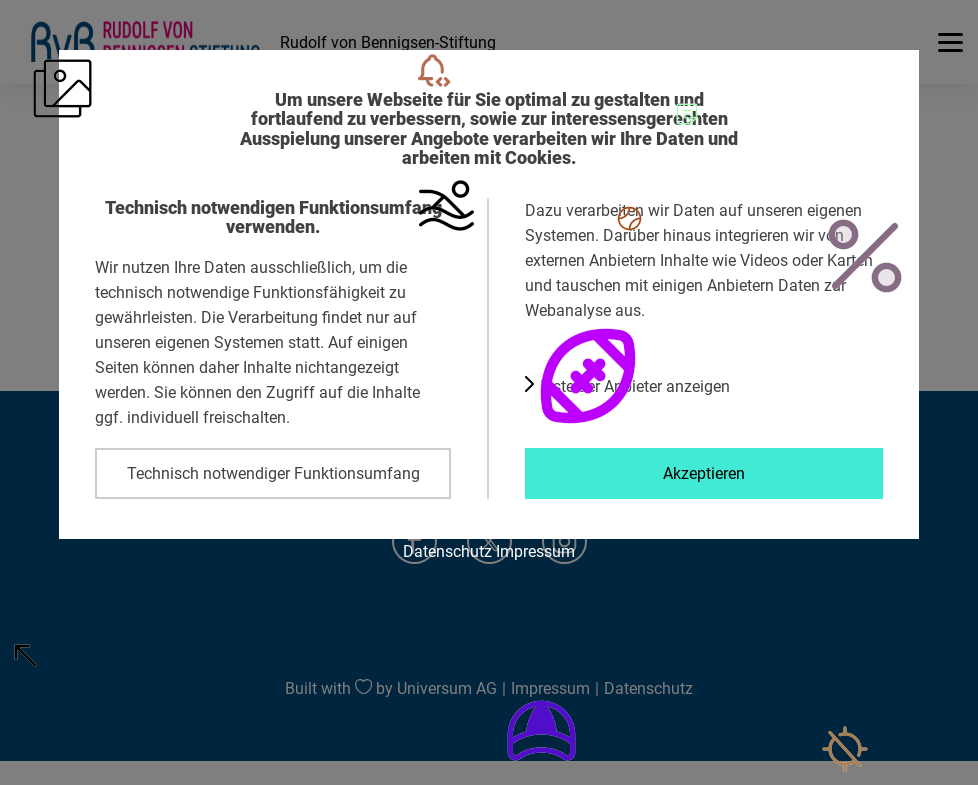 Image resolution: width=978 pixels, height=785 pixels. I want to click on navigate to the northwest direction, so click(25, 655).